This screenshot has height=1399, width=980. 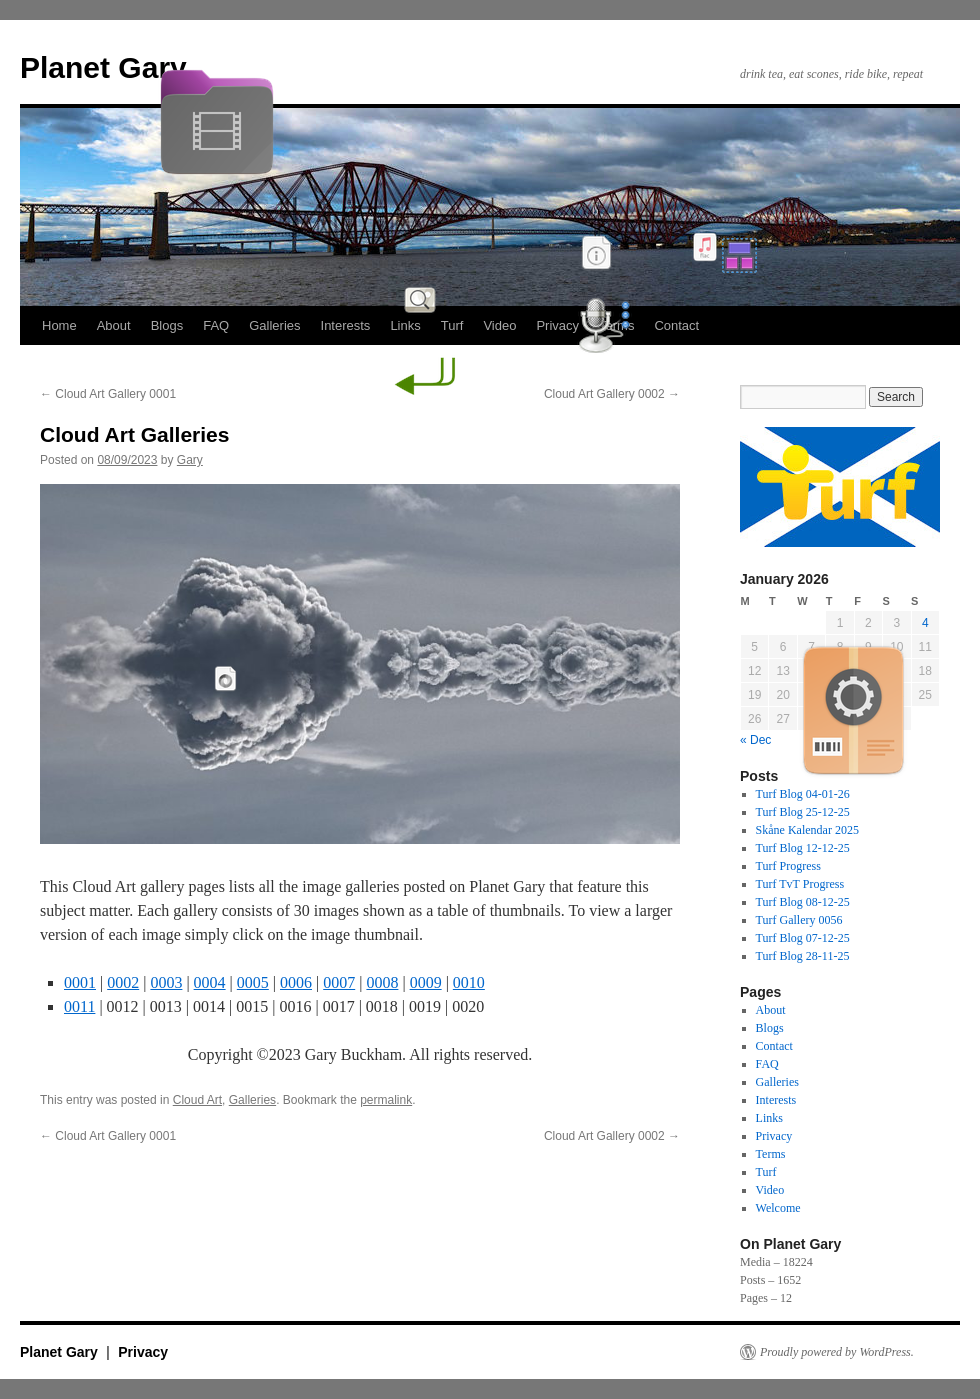 What do you see at coordinates (739, 255) in the screenshot?
I see `select all items in the current view` at bounding box center [739, 255].